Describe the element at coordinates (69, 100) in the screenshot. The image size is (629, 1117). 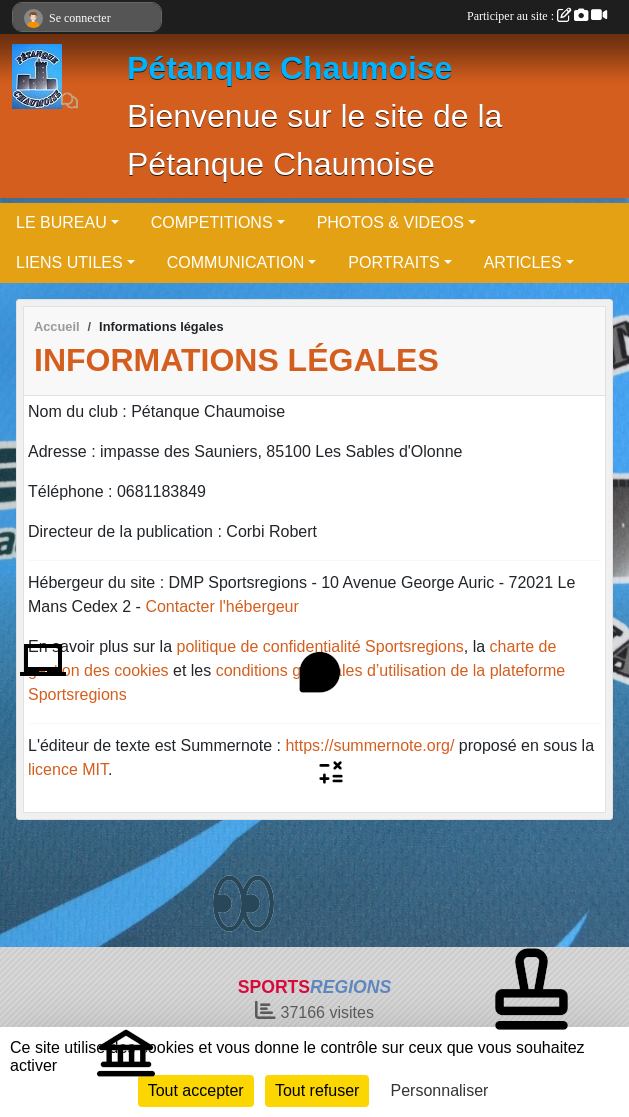
I see `open your conversations` at that location.